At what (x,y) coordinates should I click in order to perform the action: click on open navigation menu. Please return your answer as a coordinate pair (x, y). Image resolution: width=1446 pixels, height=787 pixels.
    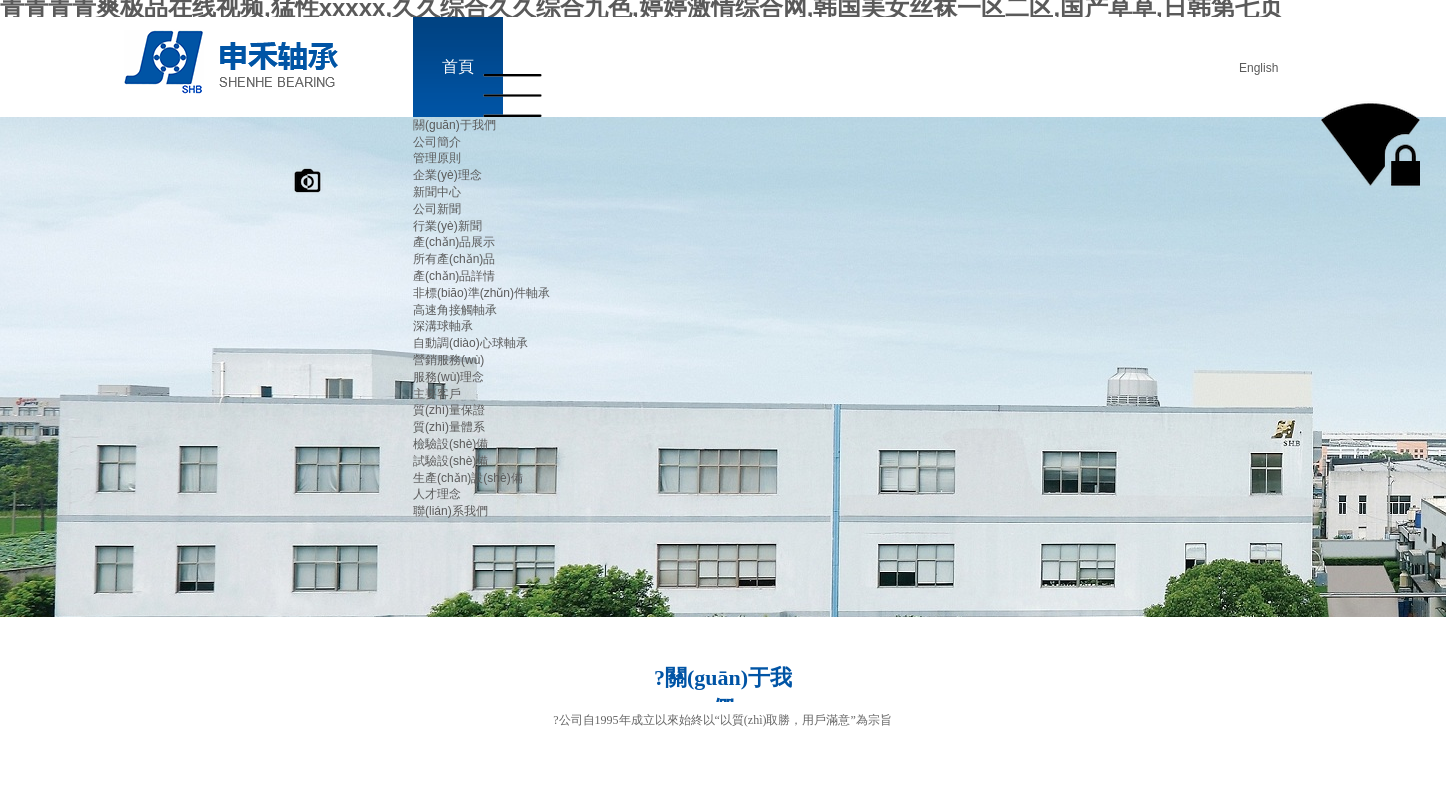
    Looking at the image, I should click on (512, 95).